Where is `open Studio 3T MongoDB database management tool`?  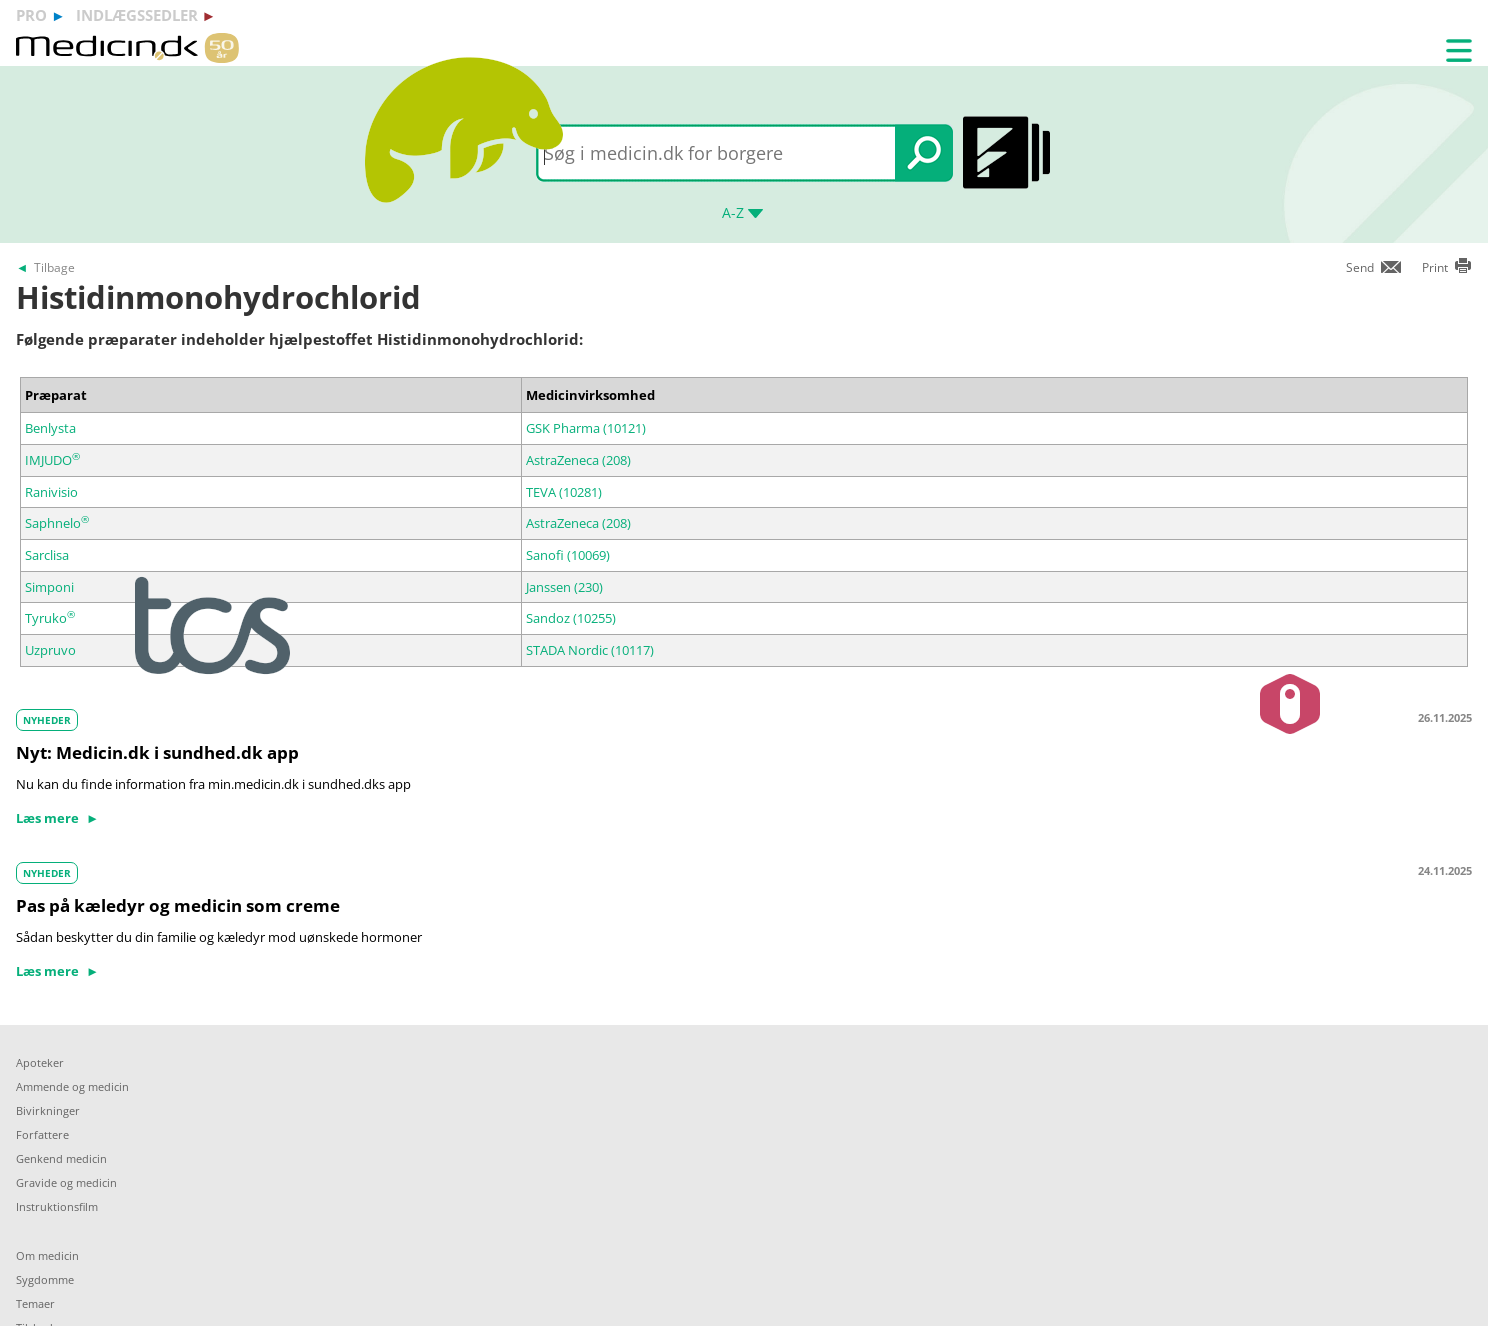 open Studio 3T MongoDB database management tool is located at coordinates (464, 130).